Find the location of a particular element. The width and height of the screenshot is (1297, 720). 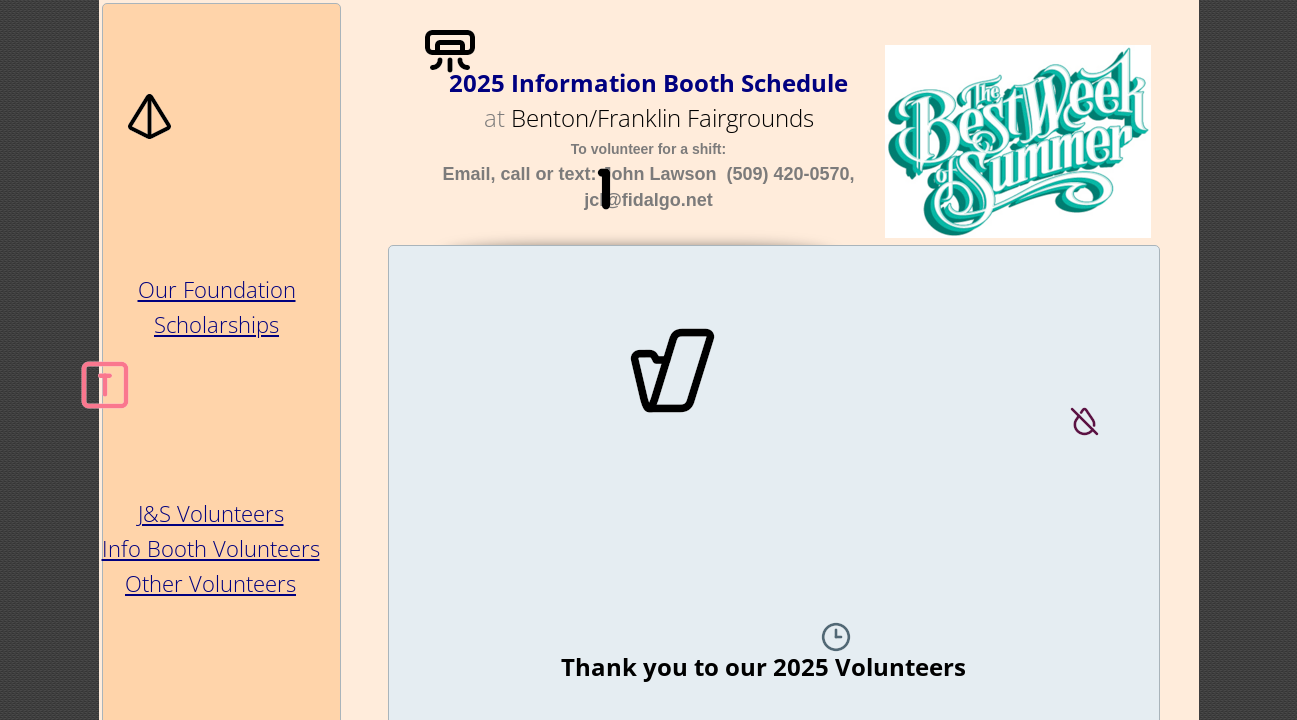

indicates first item or top priority is located at coordinates (606, 189).